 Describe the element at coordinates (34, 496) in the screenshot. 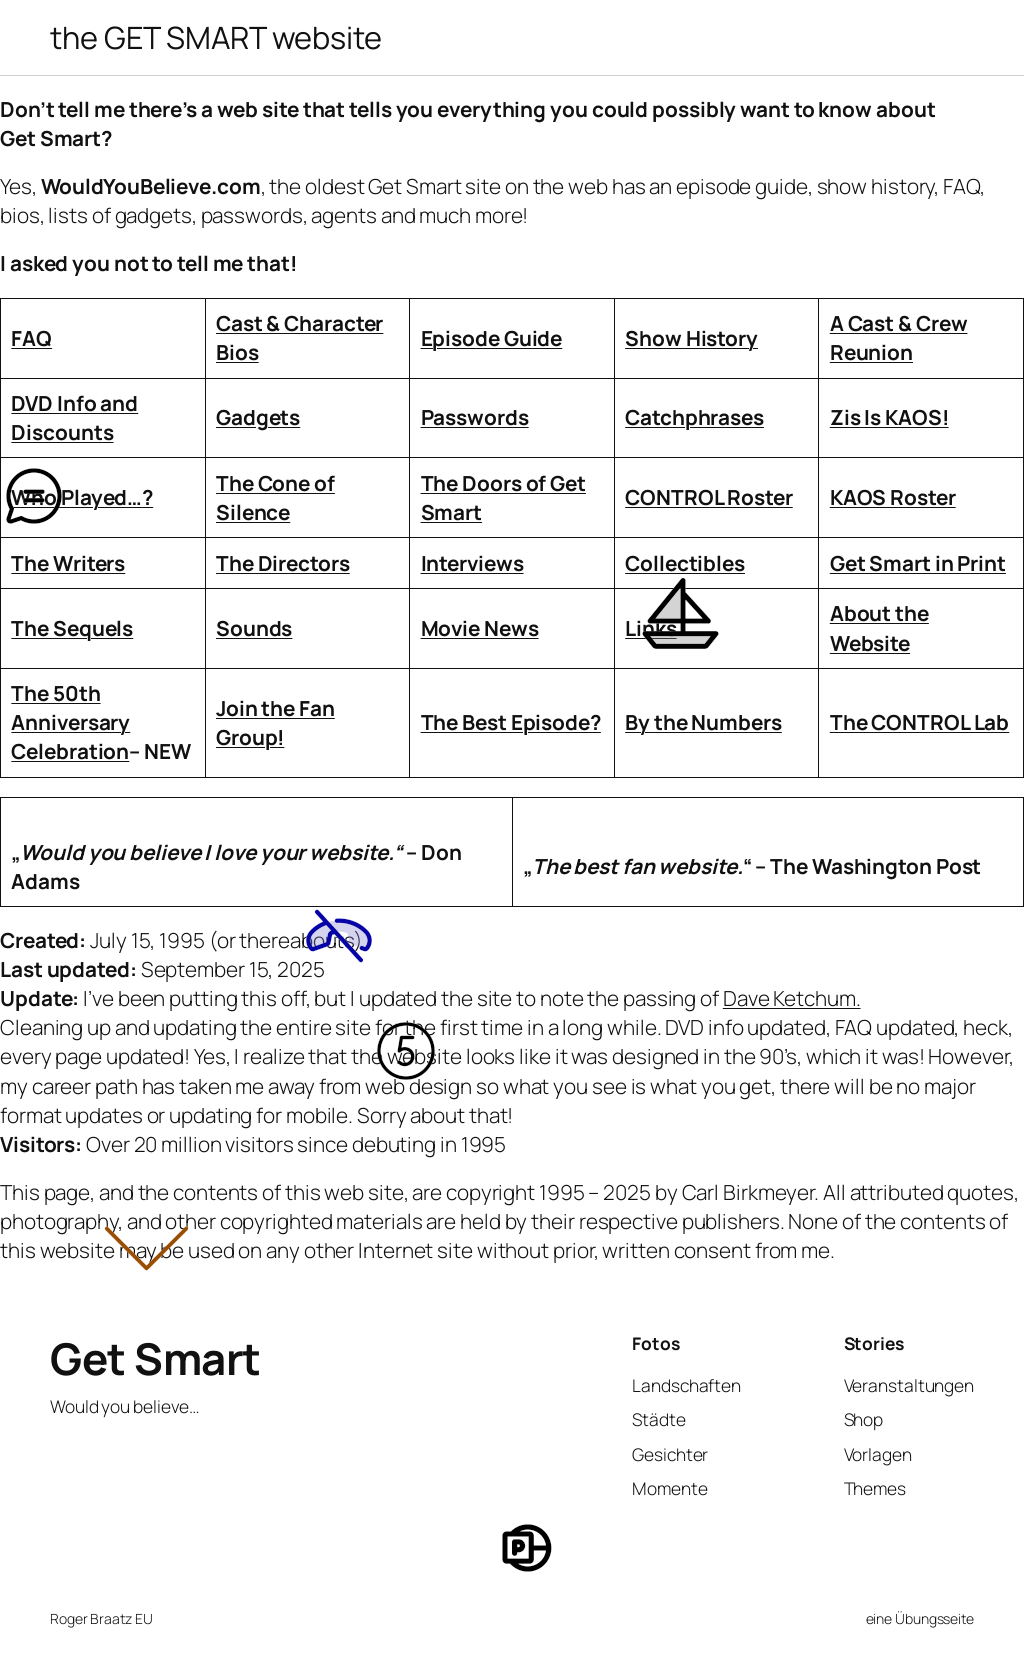

I see `open chat or messaging` at that location.